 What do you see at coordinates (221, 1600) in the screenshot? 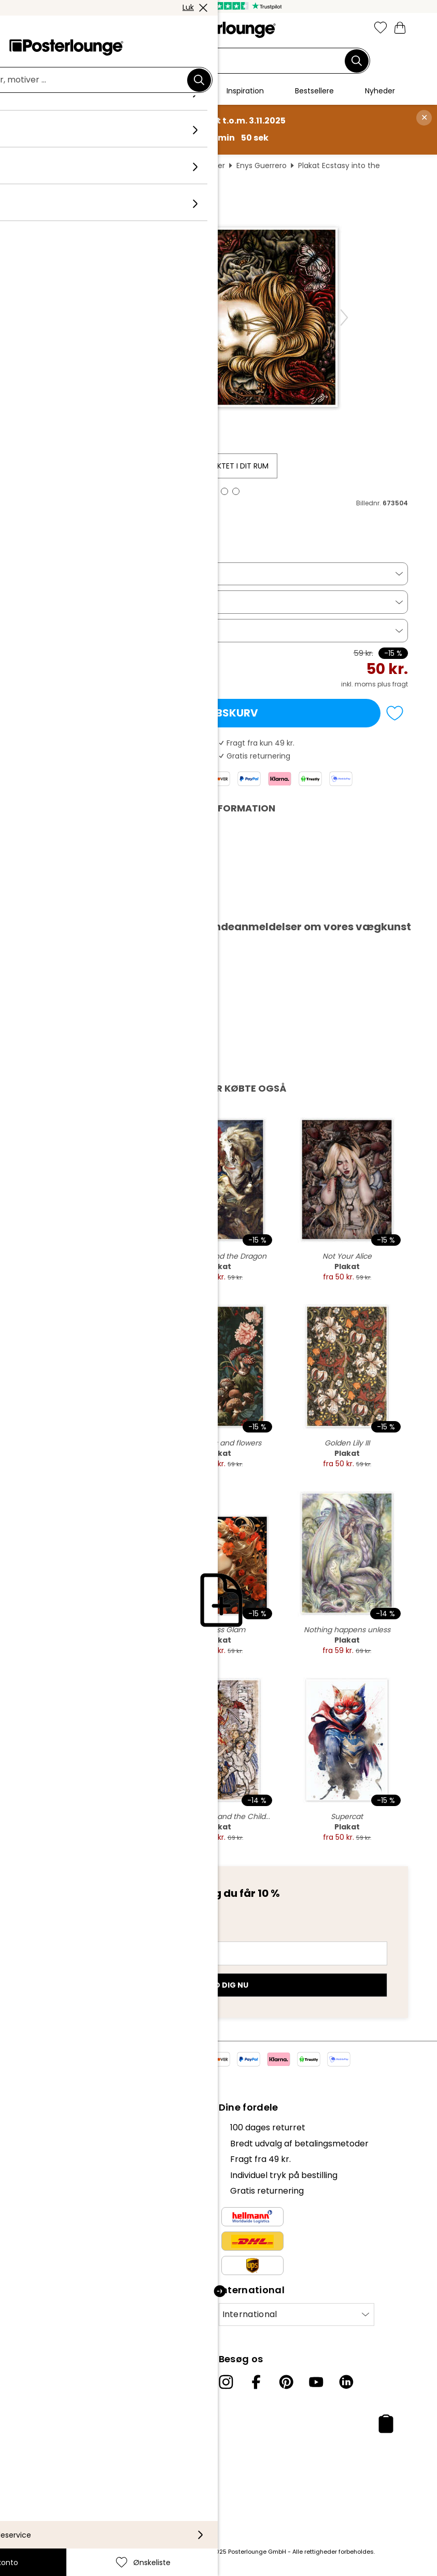
I see `create a new document` at bounding box center [221, 1600].